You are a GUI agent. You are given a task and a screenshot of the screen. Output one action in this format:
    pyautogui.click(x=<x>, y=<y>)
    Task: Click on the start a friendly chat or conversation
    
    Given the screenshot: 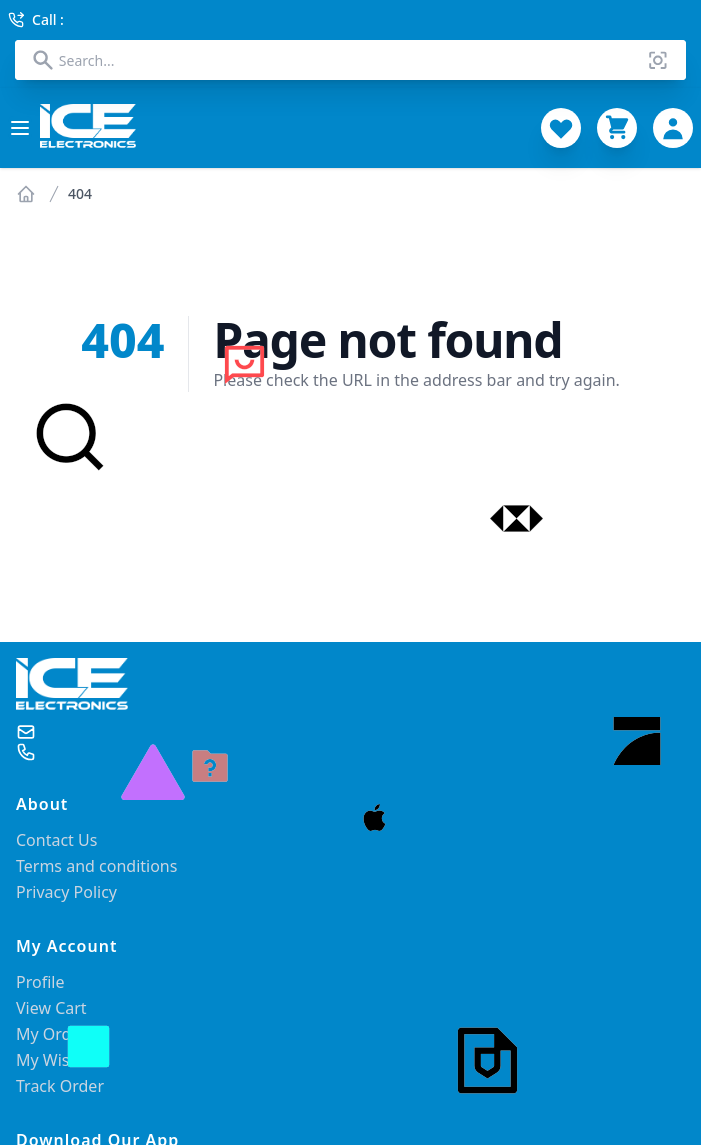 What is the action you would take?
    pyautogui.click(x=244, y=363)
    